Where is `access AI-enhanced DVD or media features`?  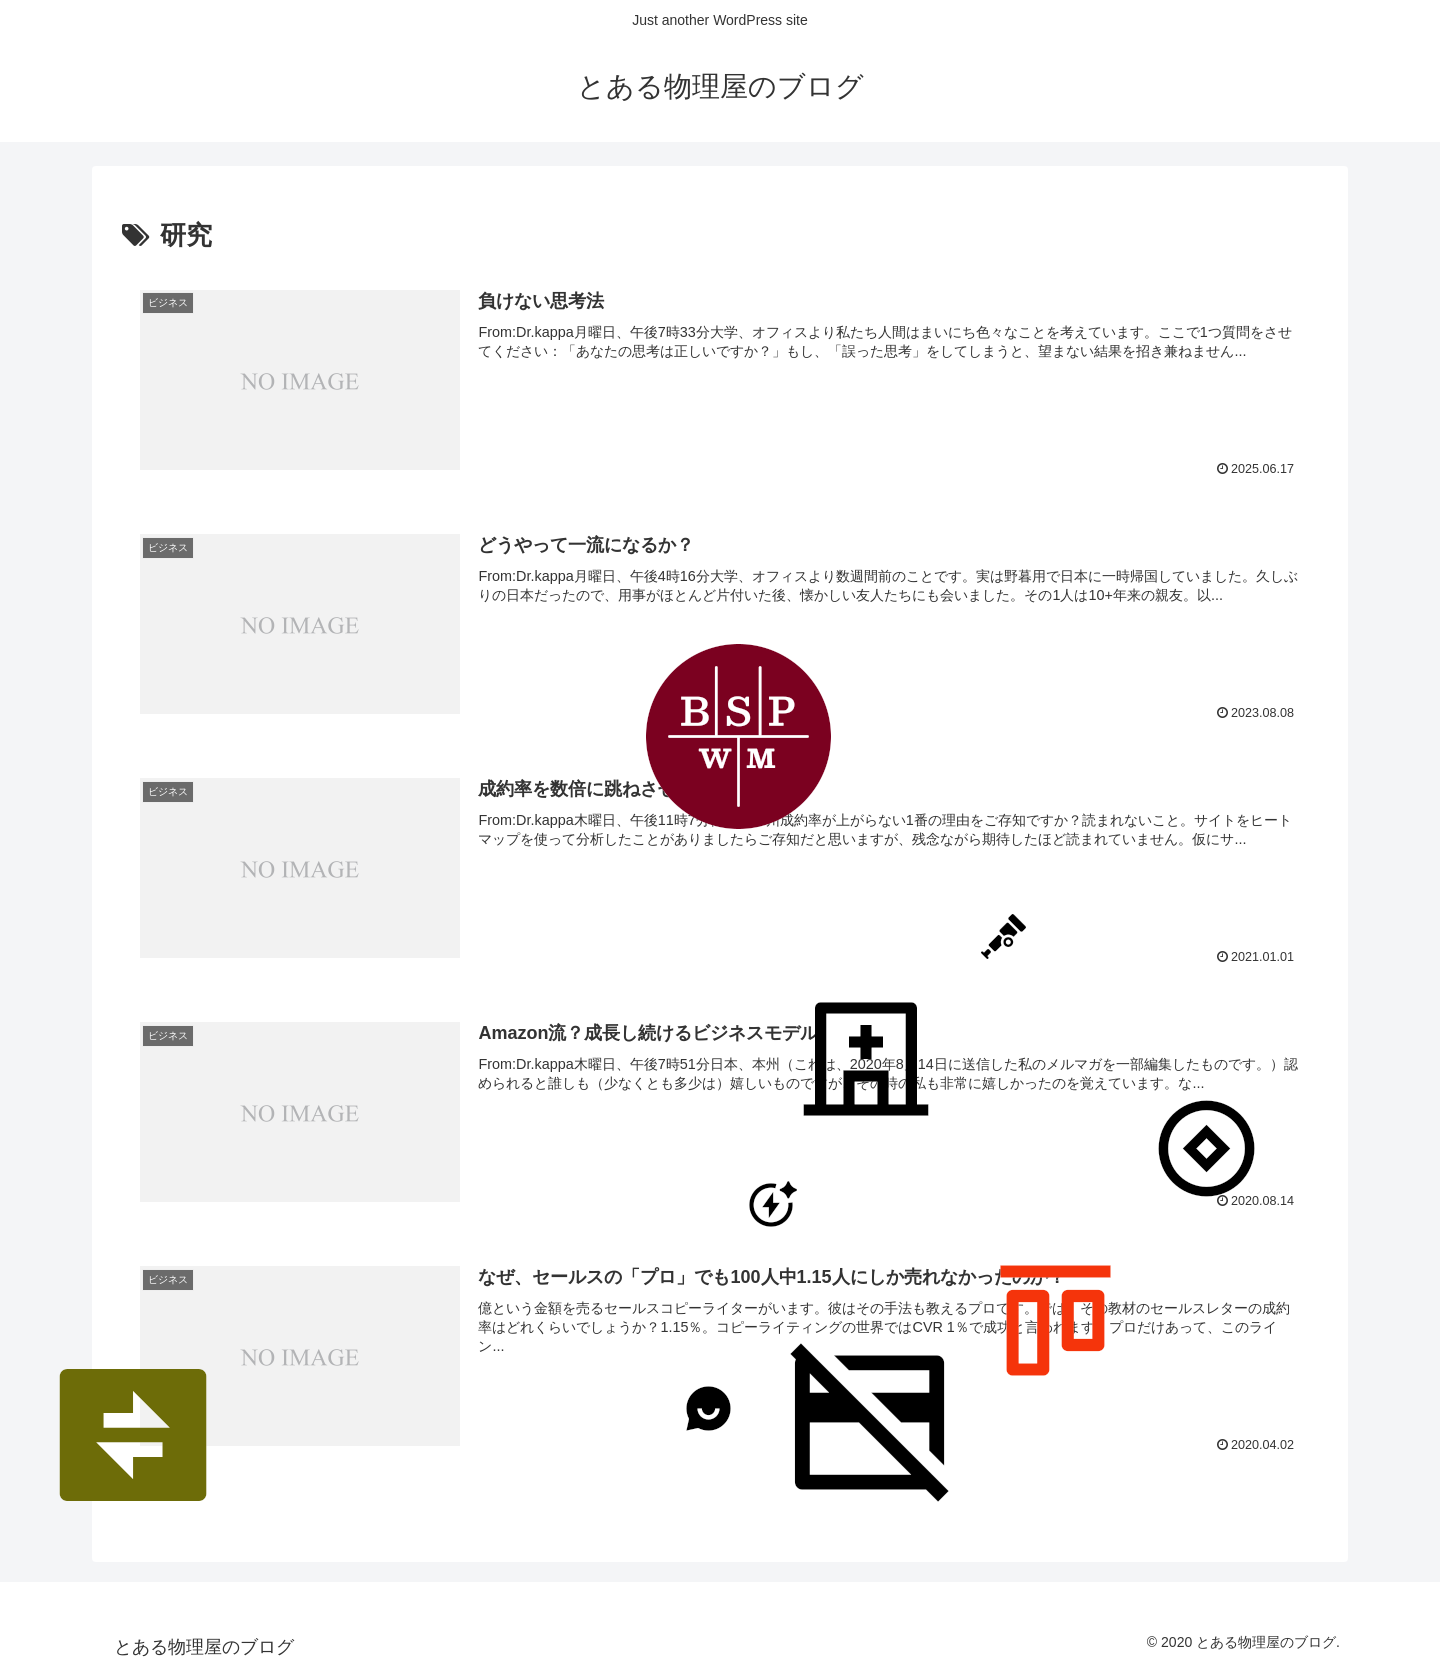 access AI-enhanced DVD or media features is located at coordinates (771, 1205).